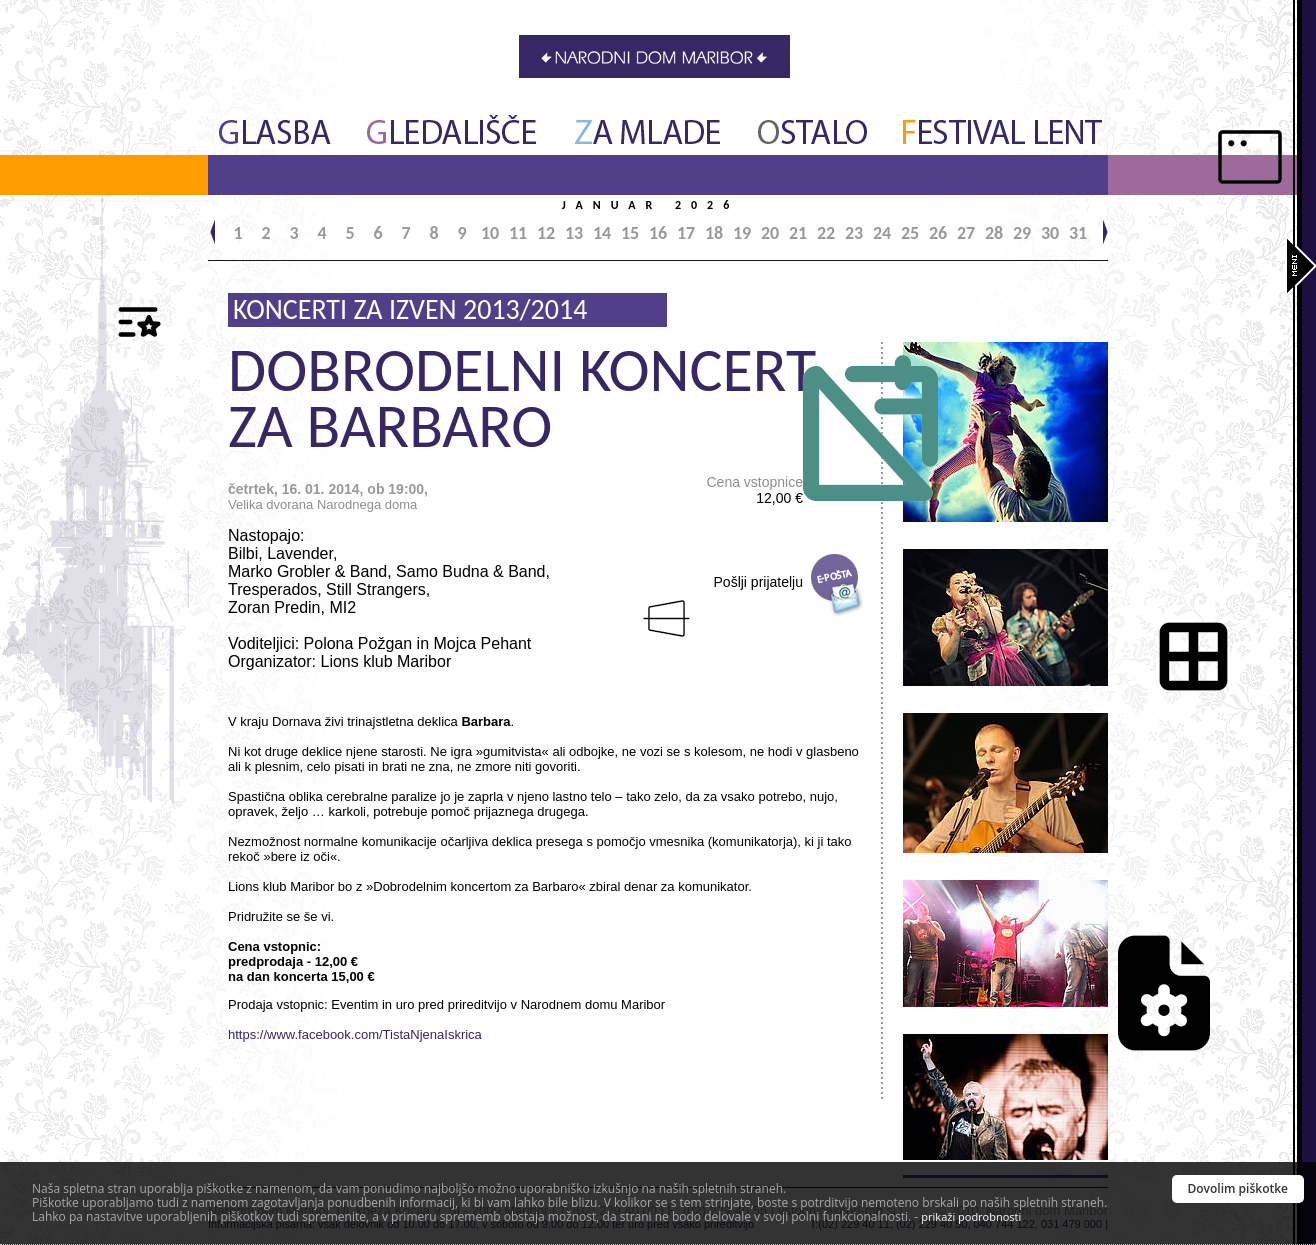  What do you see at coordinates (138, 322) in the screenshot?
I see `view your favorites list` at bounding box center [138, 322].